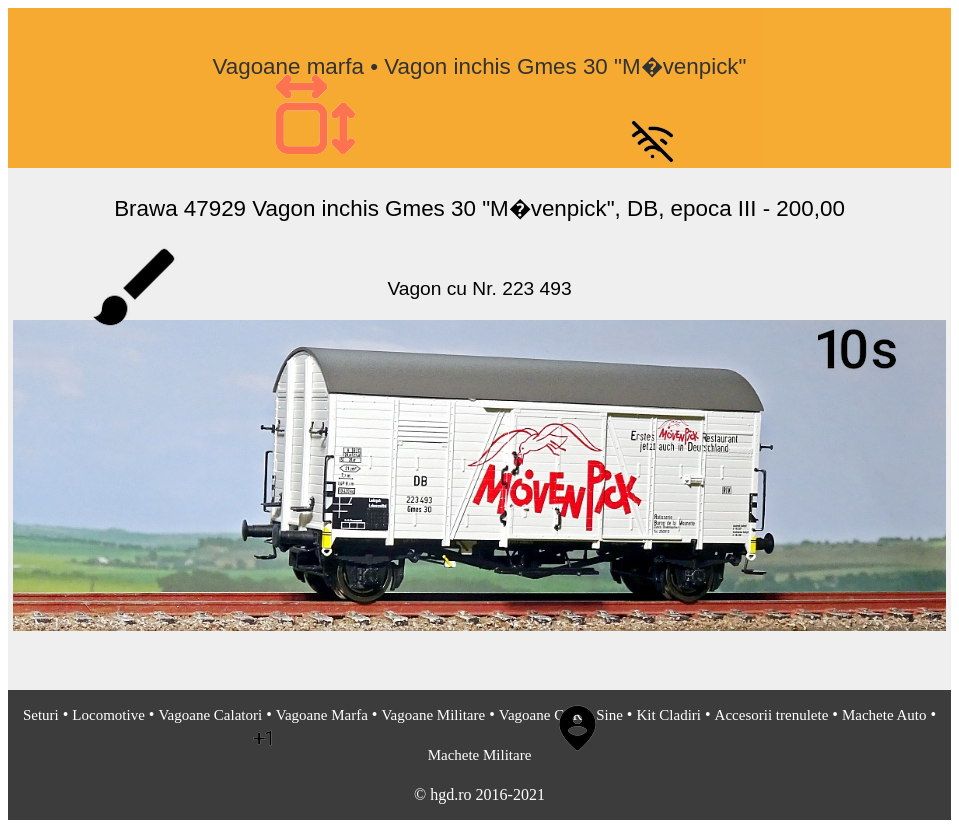 The width and height of the screenshot is (959, 828). I want to click on view a contact's location on the map, so click(577, 728).